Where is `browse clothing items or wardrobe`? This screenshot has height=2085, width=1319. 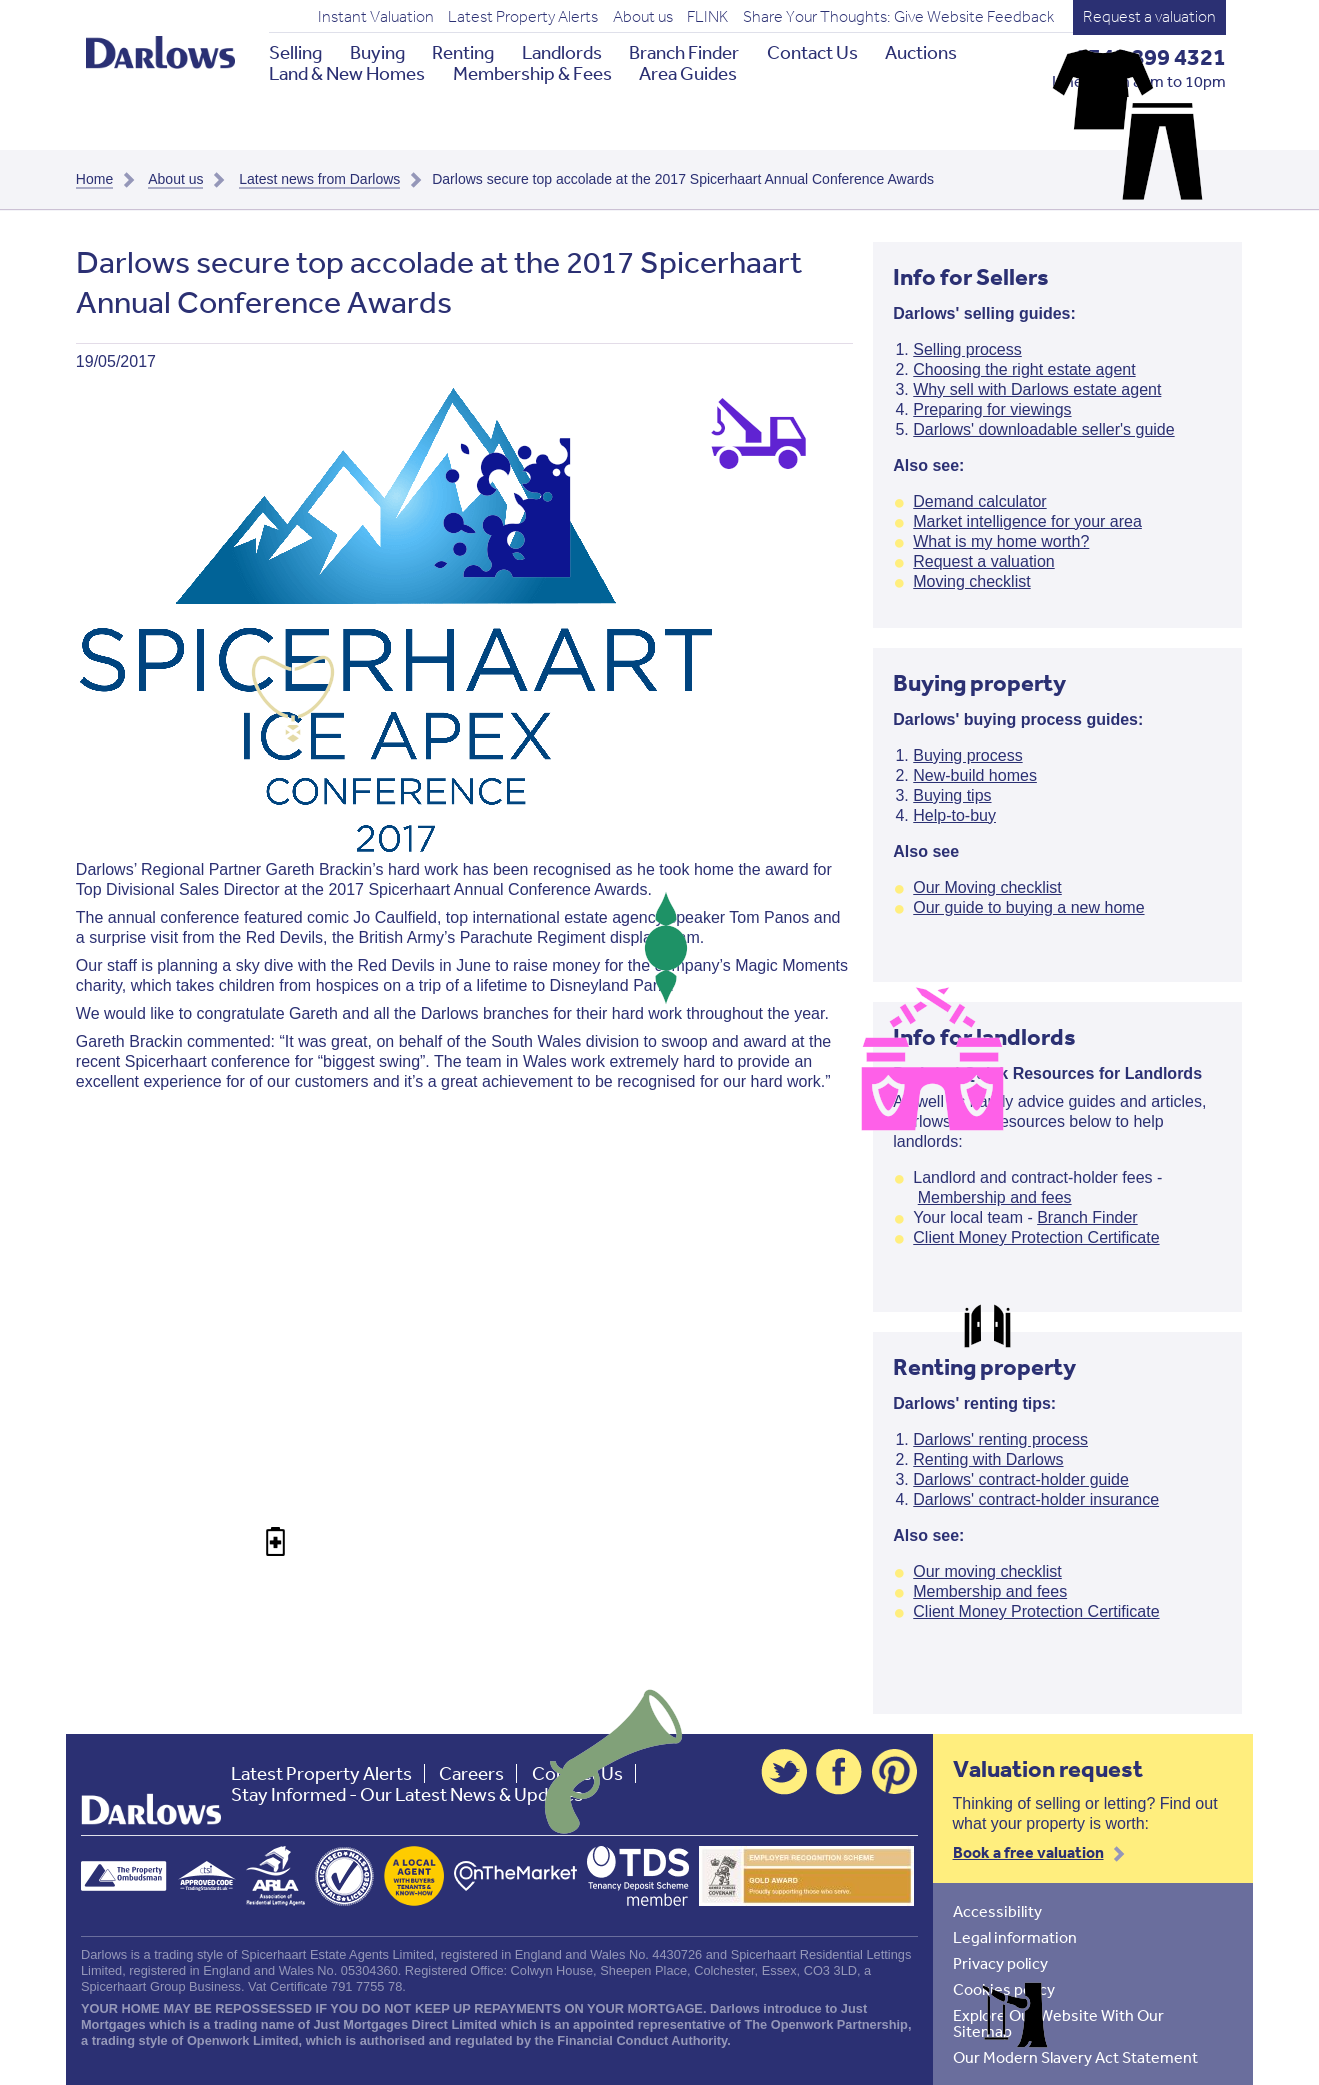 browse clothing items or wardrobe is located at coordinates (1127, 124).